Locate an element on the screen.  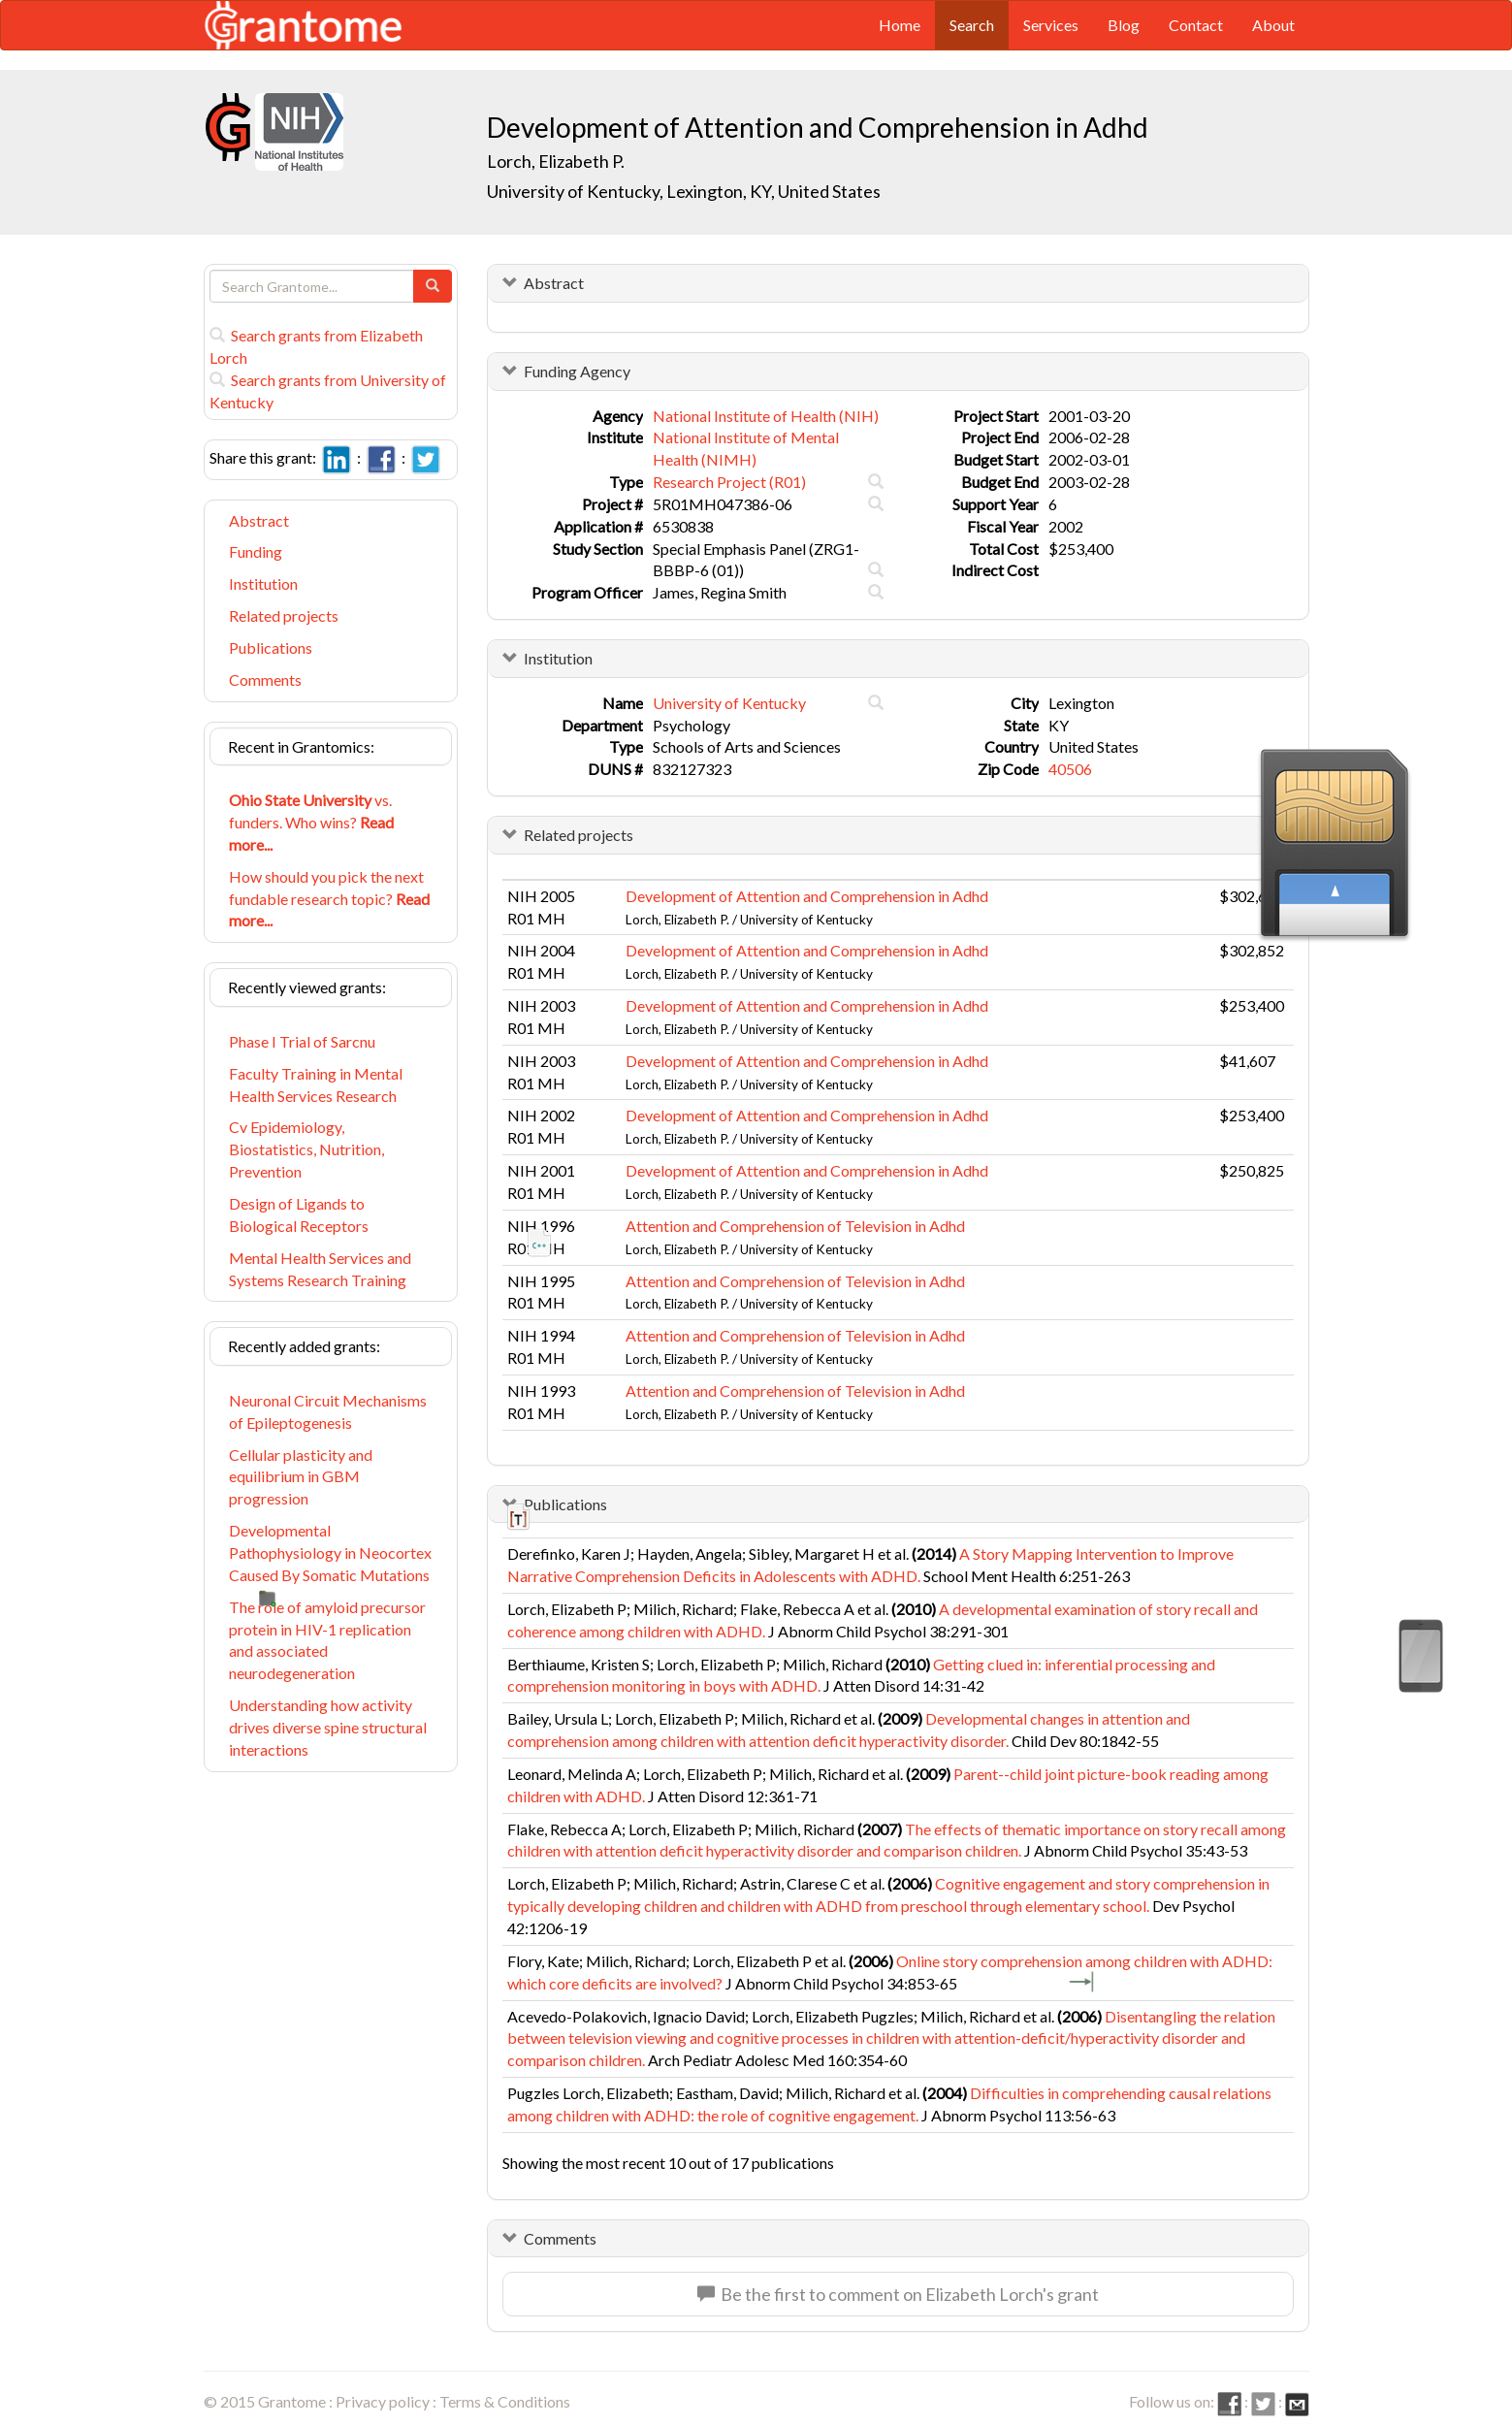
create a new folder is located at coordinates (267, 1598).